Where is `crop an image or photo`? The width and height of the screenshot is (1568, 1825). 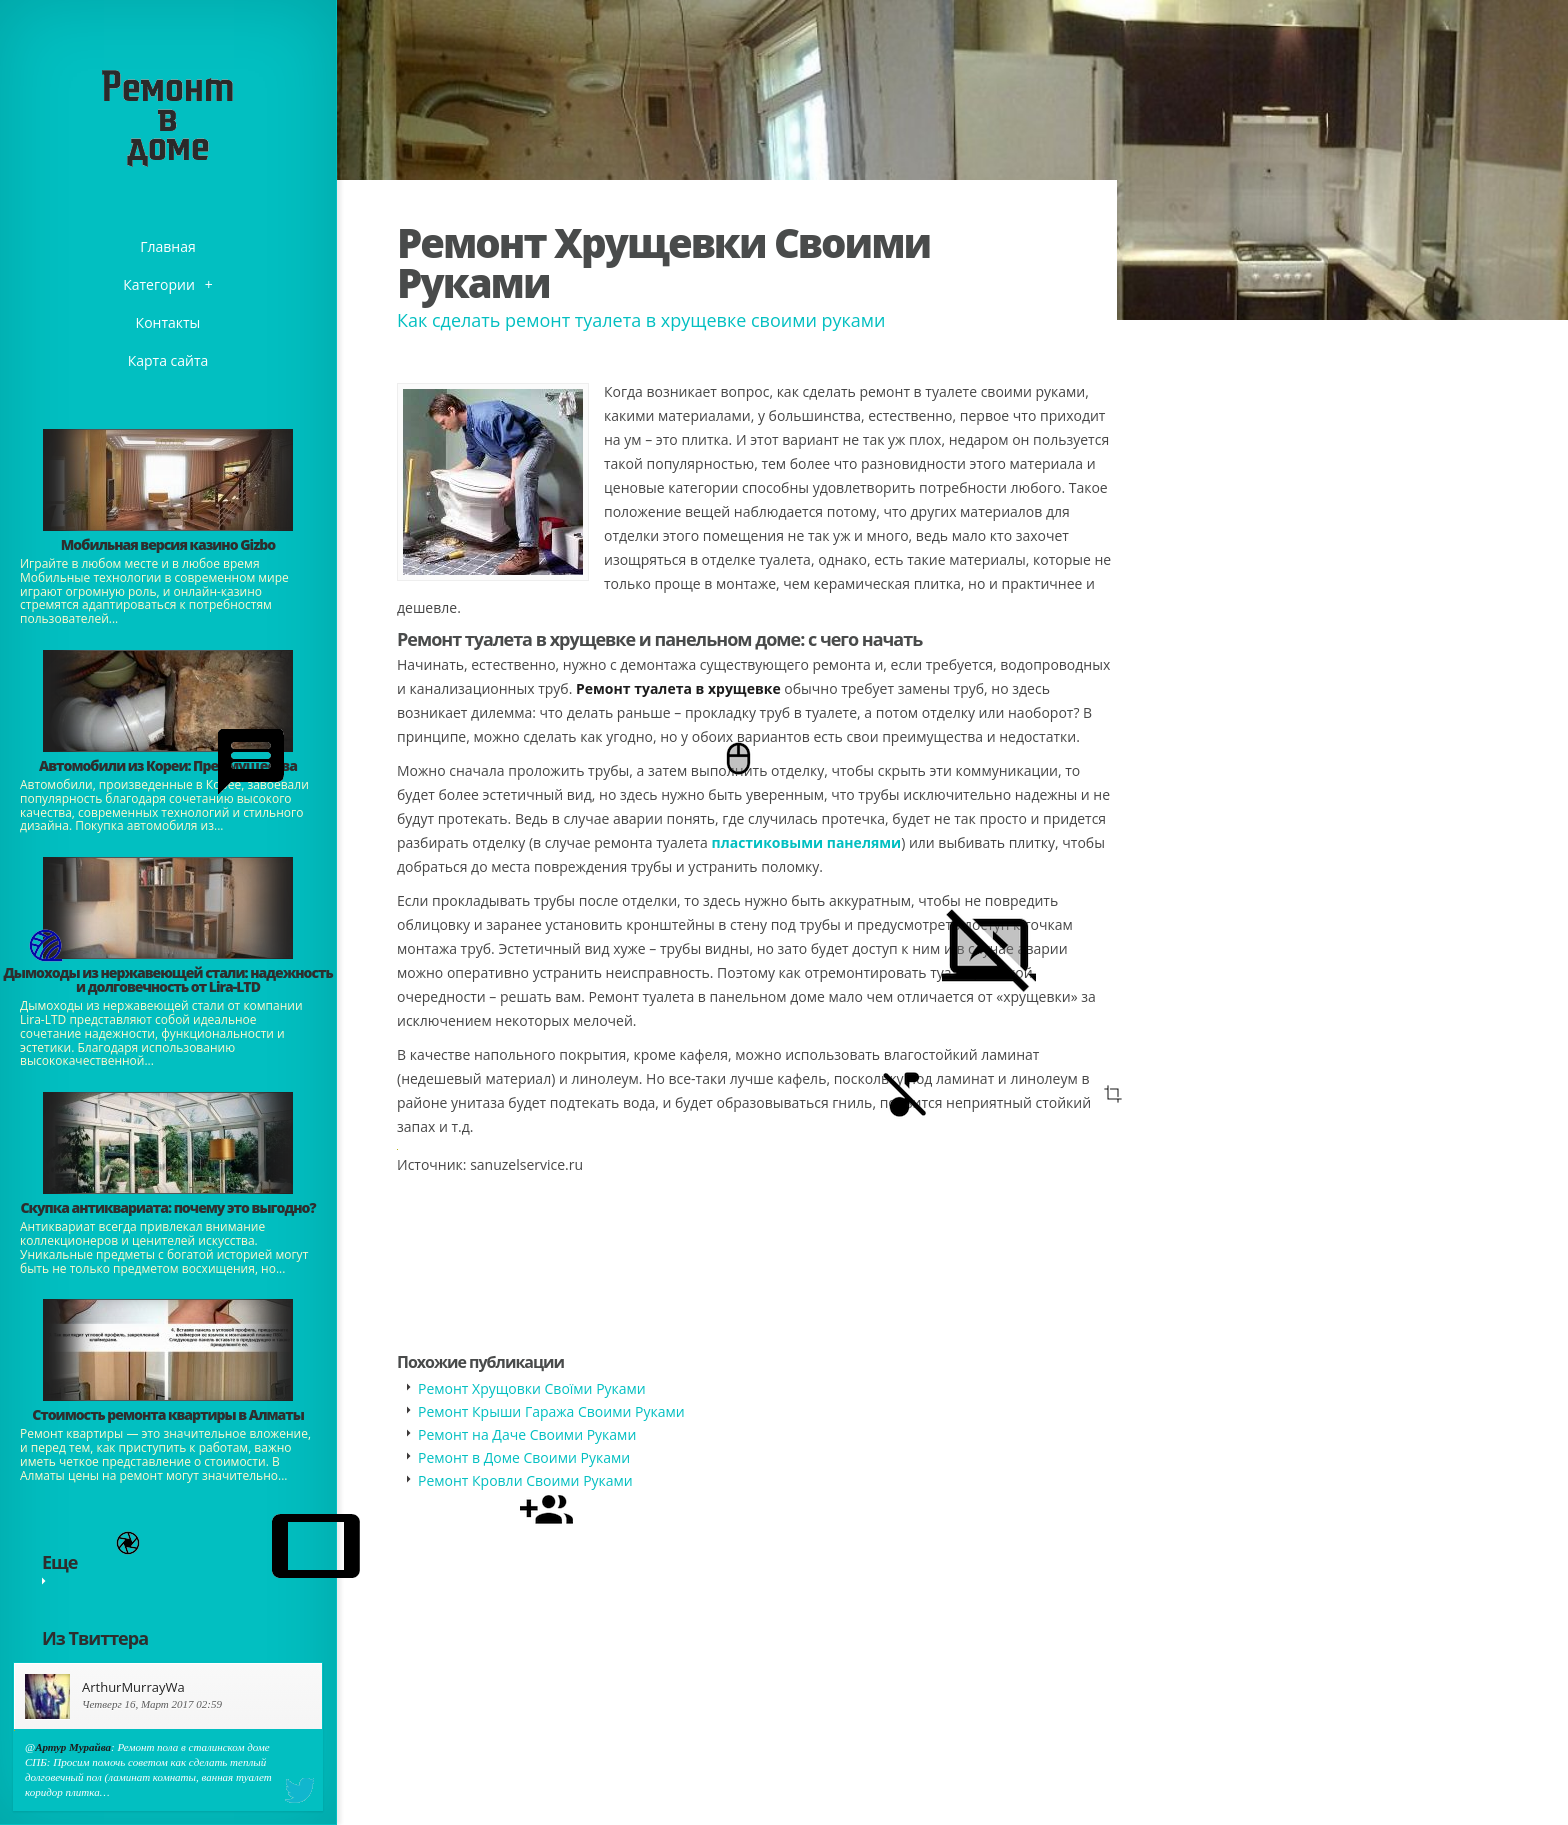 crop an image or photo is located at coordinates (1113, 1094).